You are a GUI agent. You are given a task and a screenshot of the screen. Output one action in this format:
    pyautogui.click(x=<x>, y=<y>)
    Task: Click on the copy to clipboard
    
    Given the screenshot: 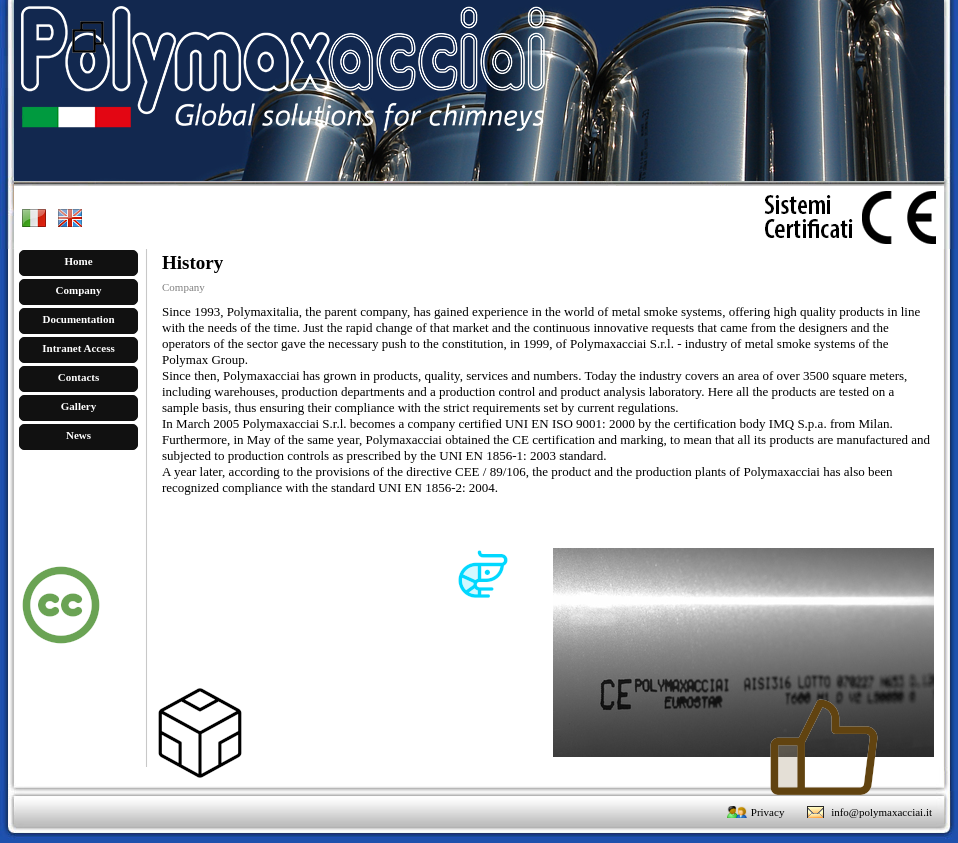 What is the action you would take?
    pyautogui.click(x=88, y=37)
    